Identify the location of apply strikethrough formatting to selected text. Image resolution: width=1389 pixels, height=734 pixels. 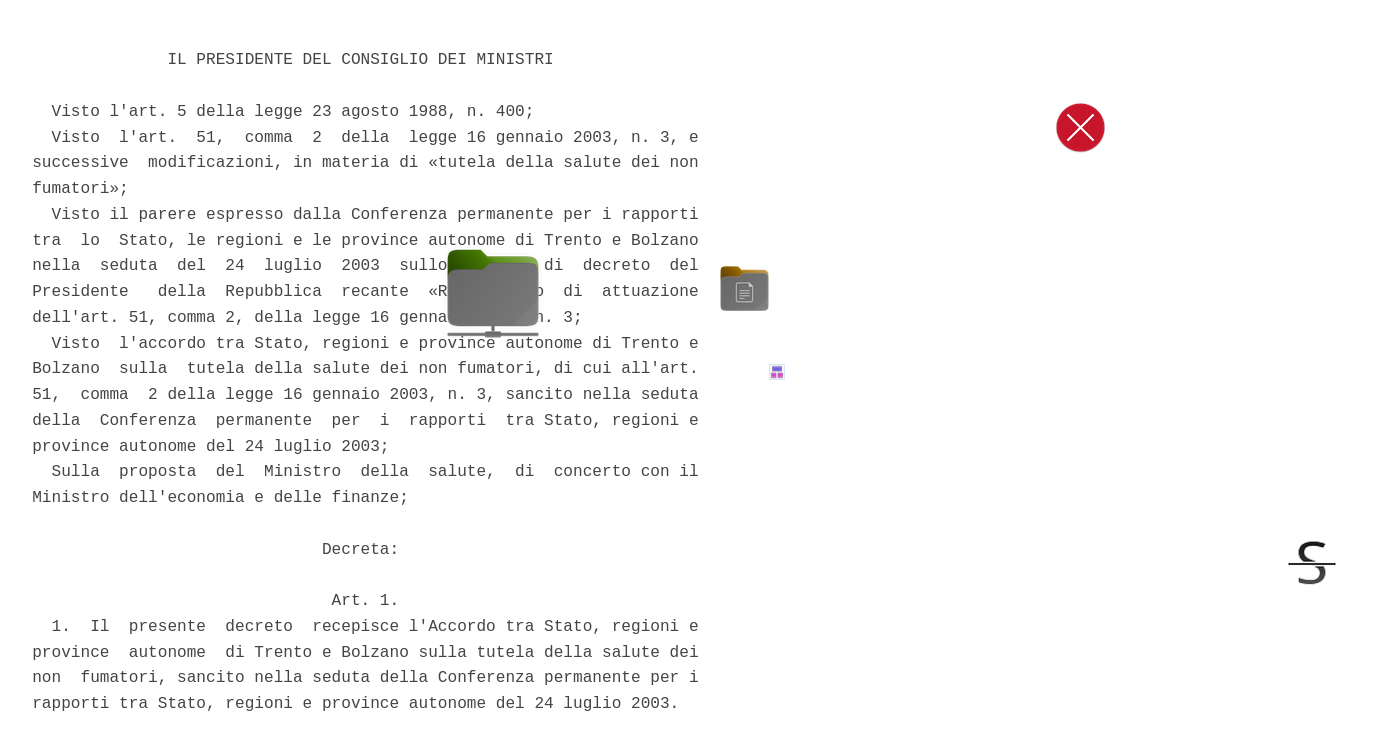
(1312, 564).